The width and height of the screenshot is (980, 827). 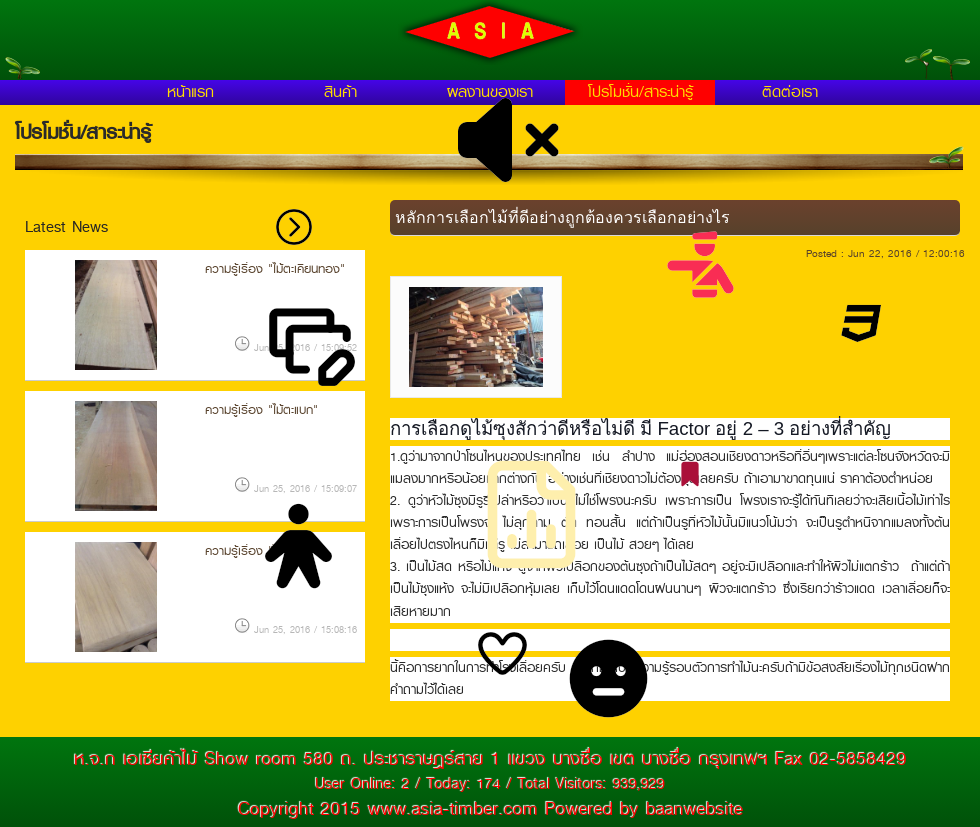 I want to click on add to favorites, so click(x=502, y=653).